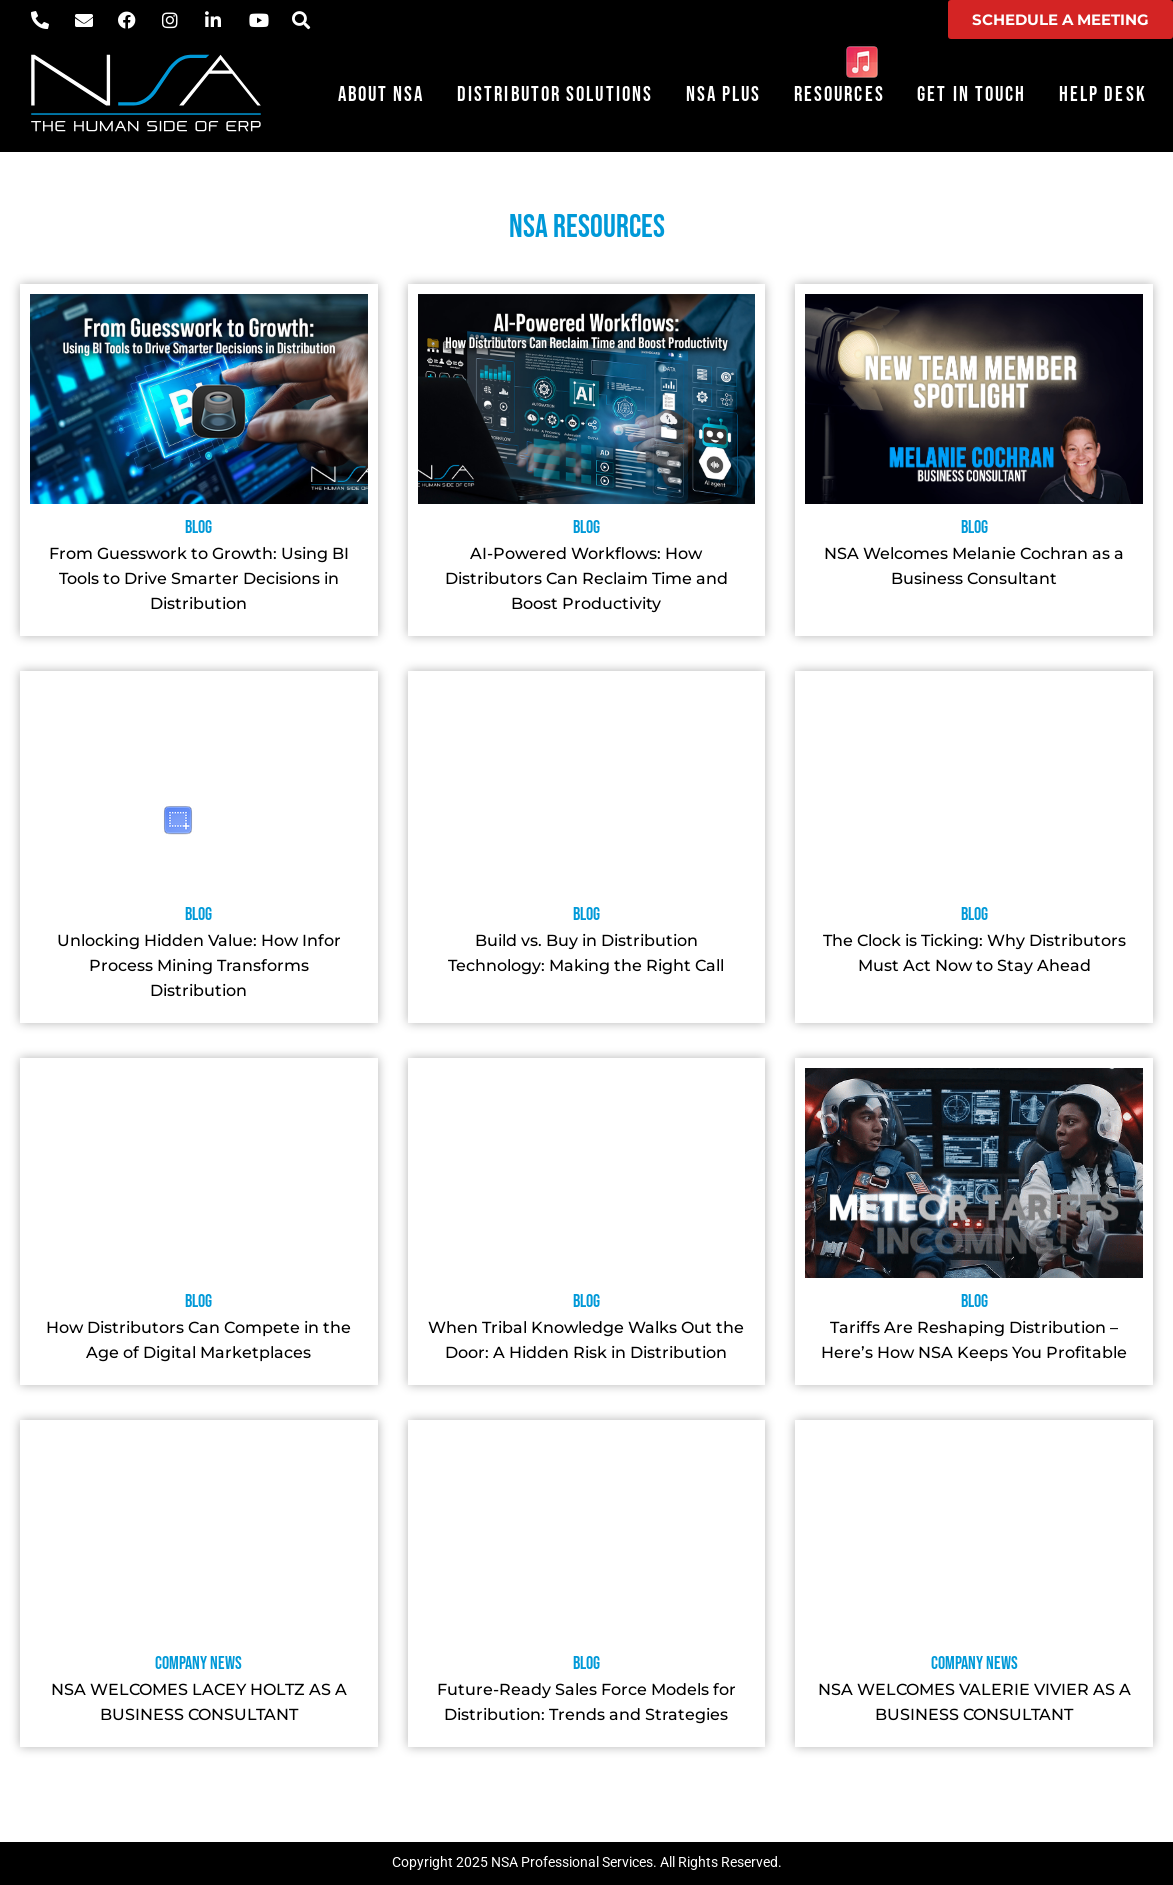  I want to click on open Preview app to view images and PDFs, so click(218, 411).